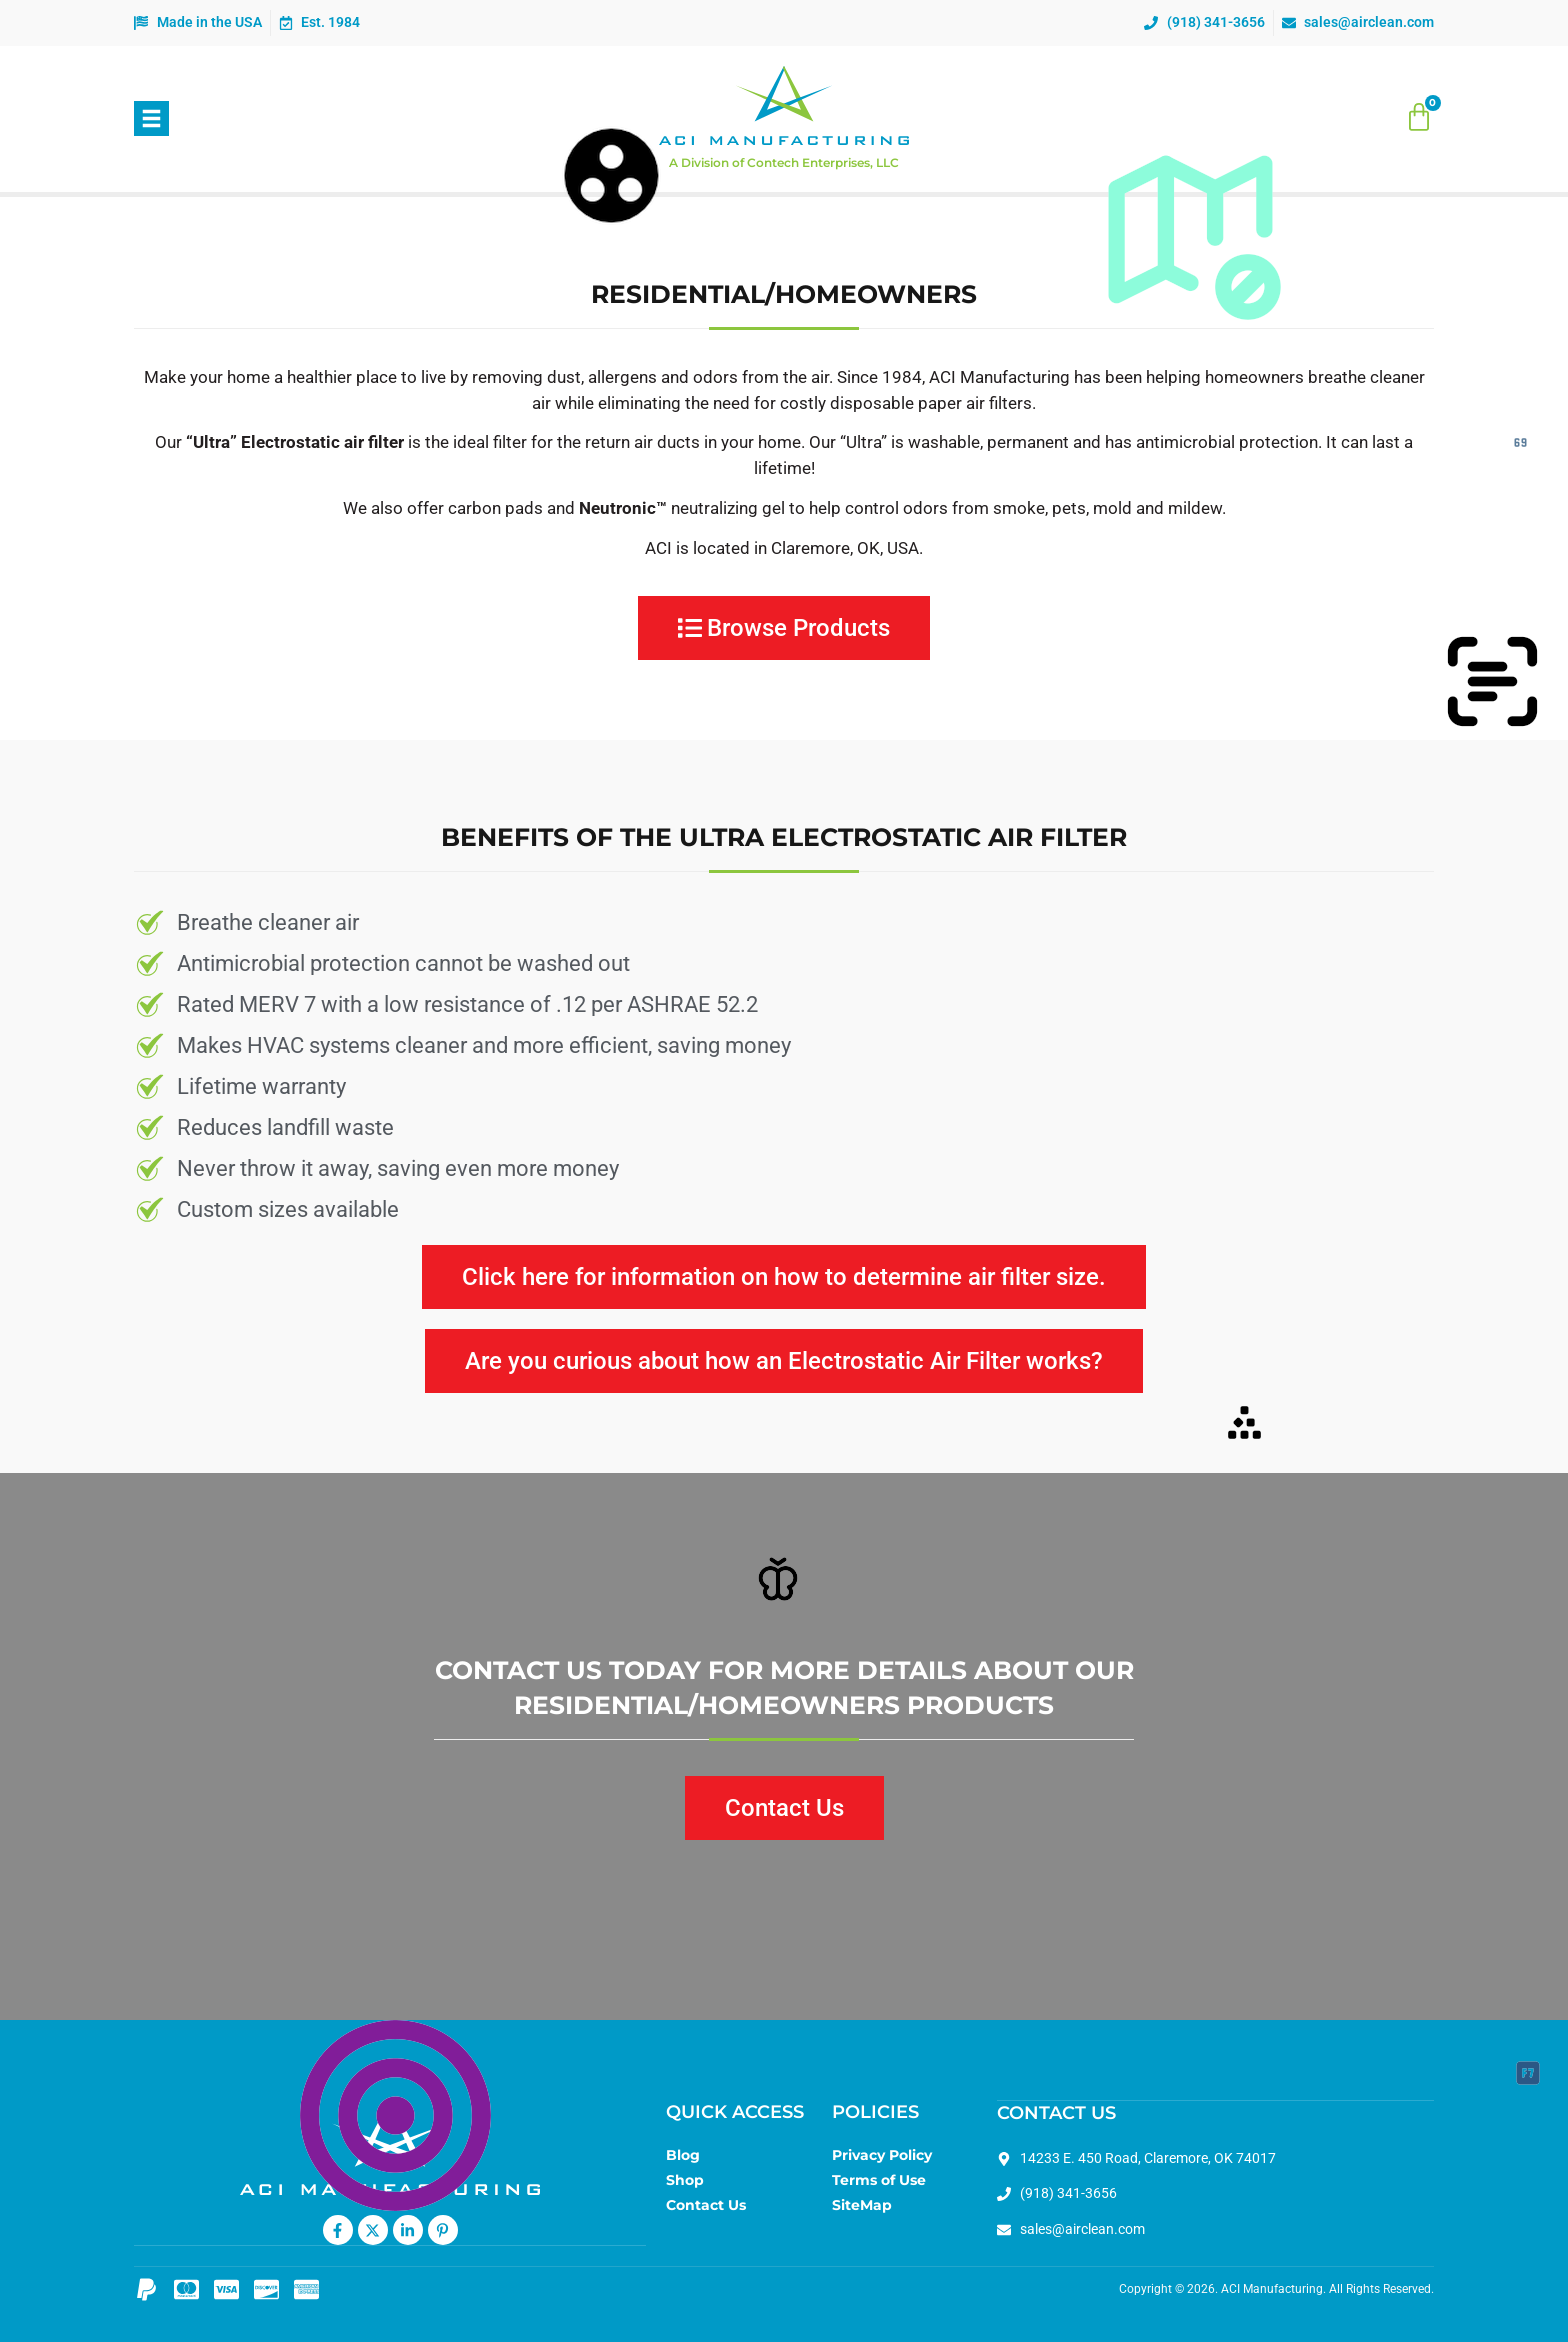  I want to click on displays the number 69 as a label or badge, so click(1520, 442).